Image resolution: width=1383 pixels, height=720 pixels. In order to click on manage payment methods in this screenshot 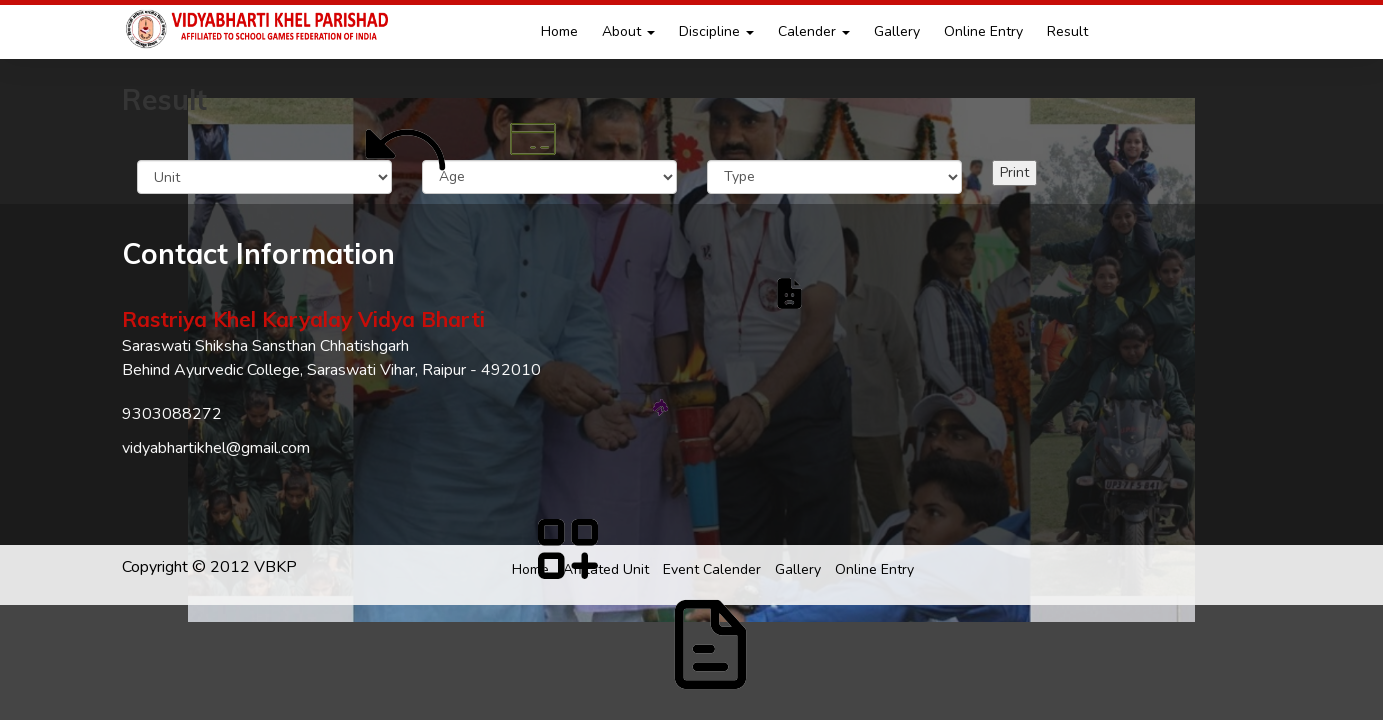, I will do `click(533, 139)`.